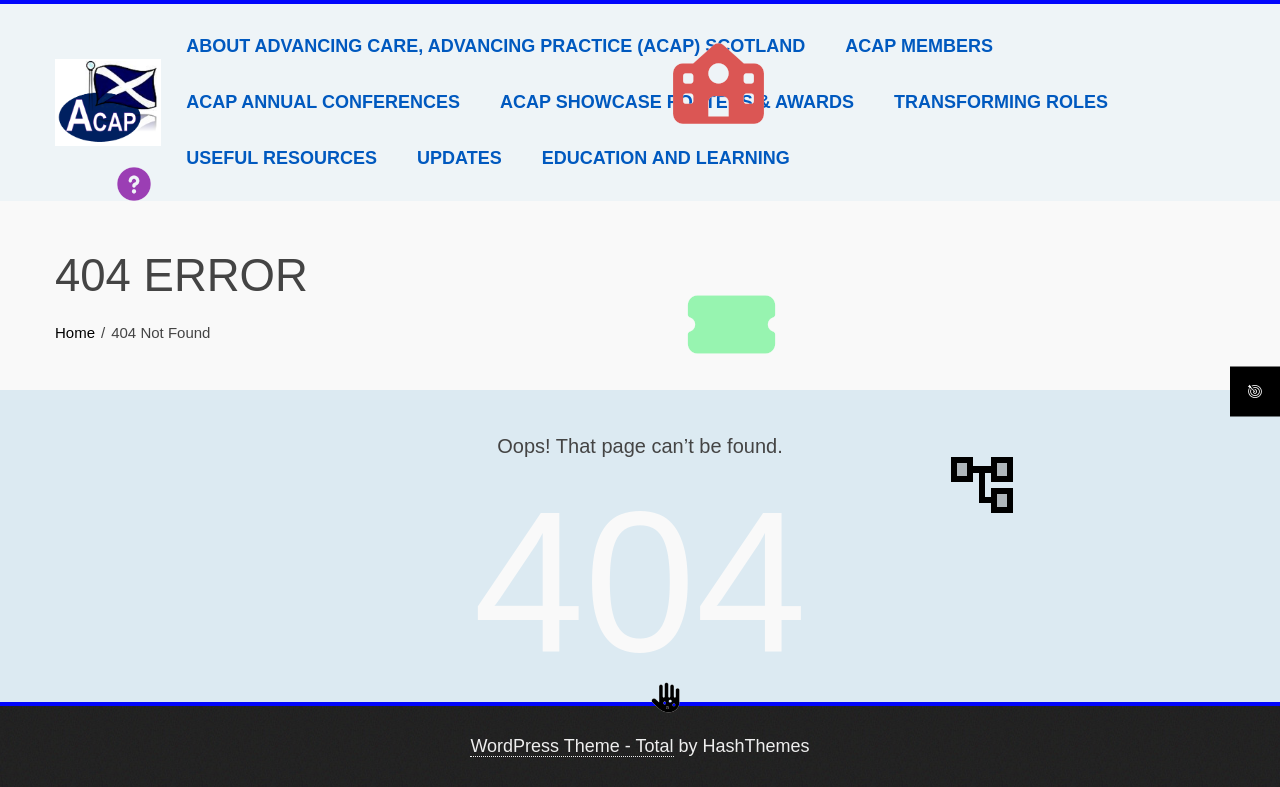 The image size is (1280, 787). What do you see at coordinates (718, 83) in the screenshot?
I see `access school or education-related features` at bounding box center [718, 83].